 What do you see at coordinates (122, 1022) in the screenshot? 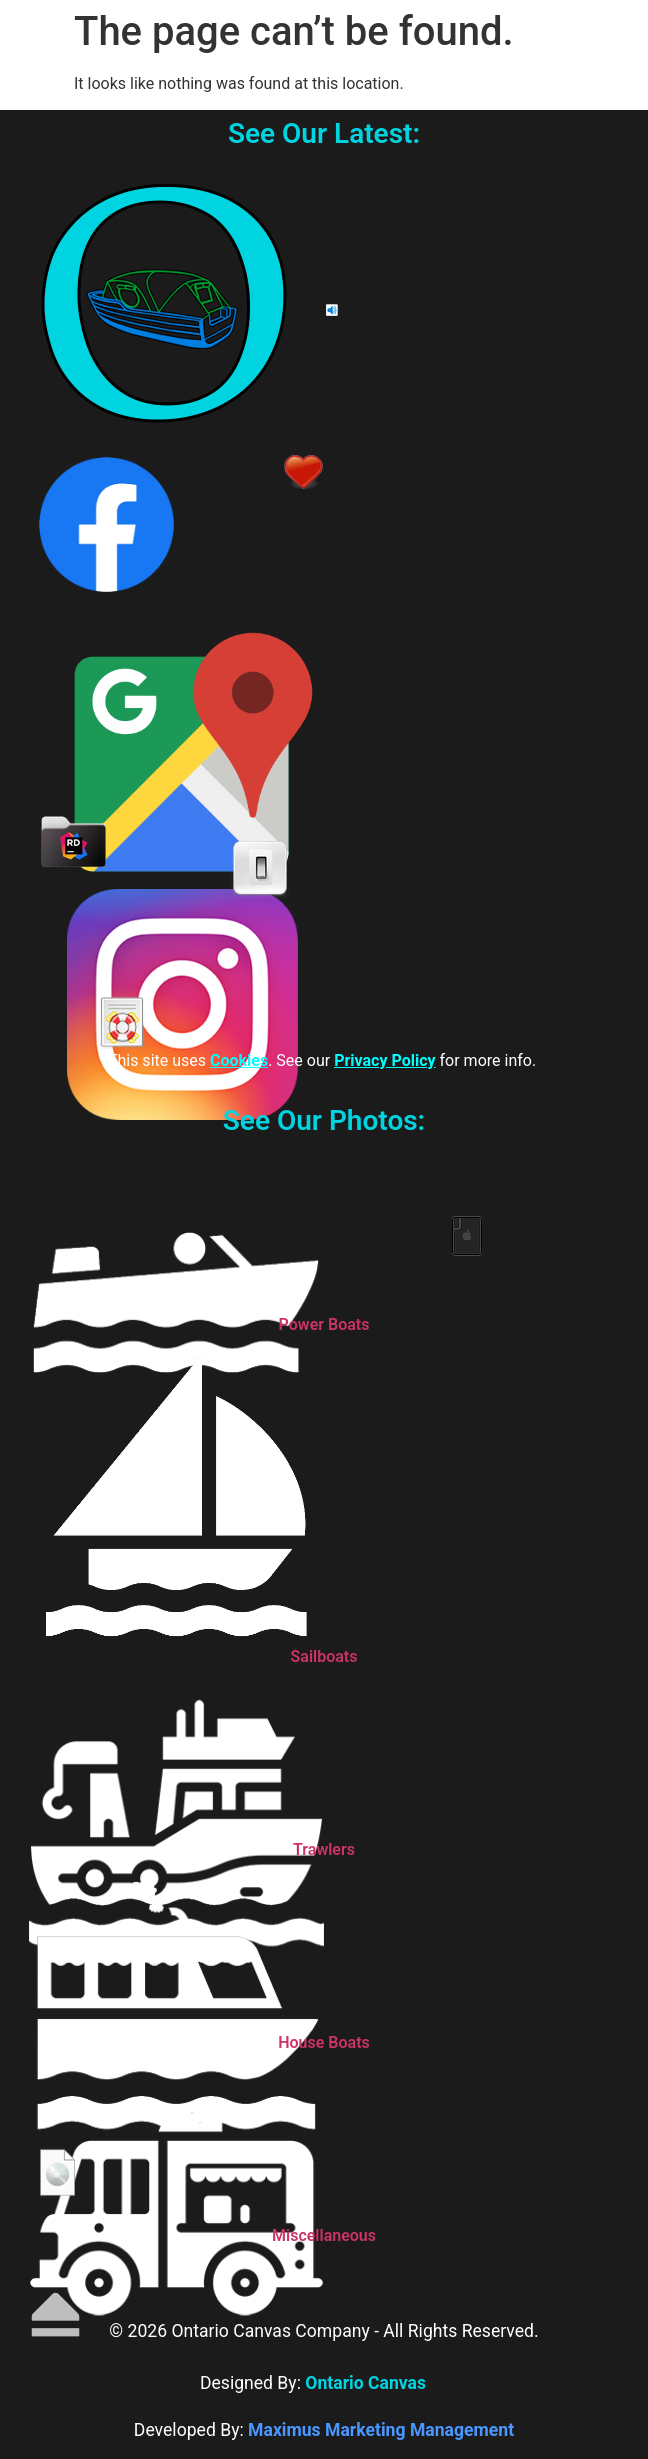
I see `access help documentation` at bounding box center [122, 1022].